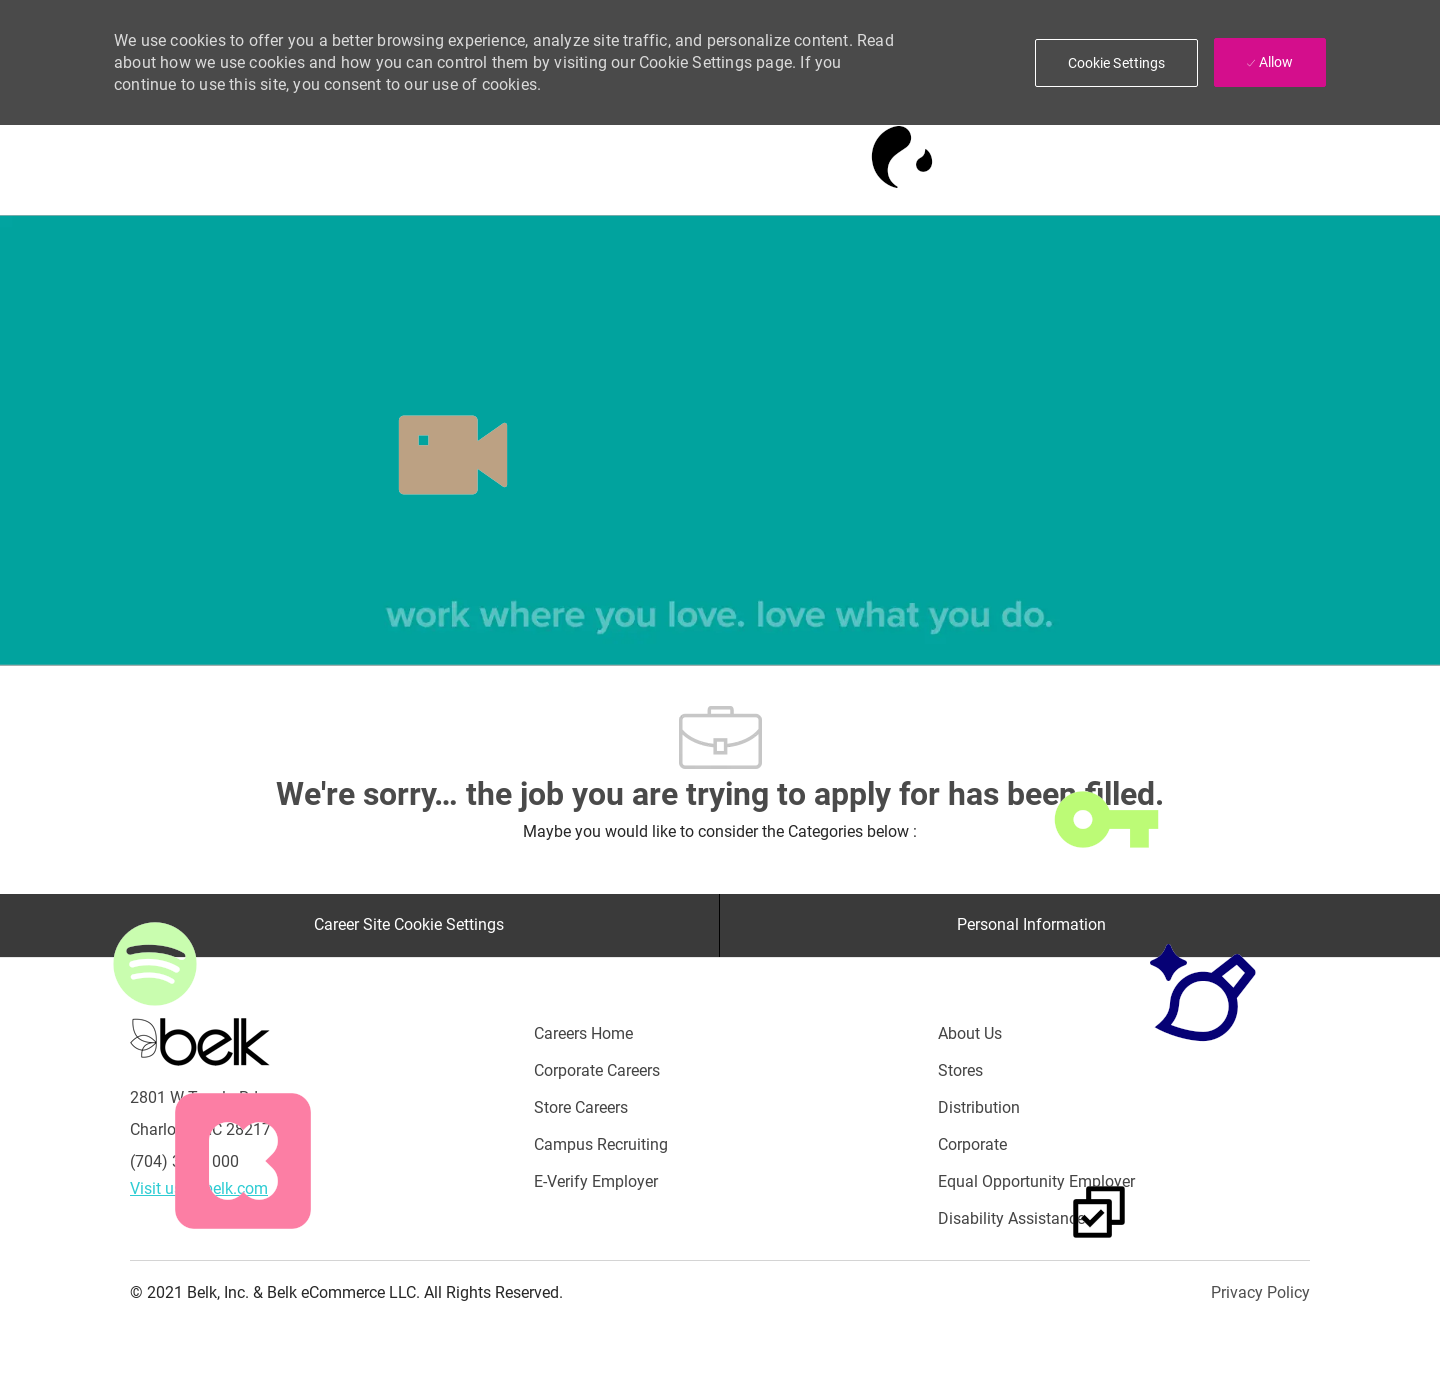 The height and width of the screenshot is (1389, 1440). What do you see at coordinates (243, 1161) in the screenshot?
I see `visit Kickstarter crowdfunding platform` at bounding box center [243, 1161].